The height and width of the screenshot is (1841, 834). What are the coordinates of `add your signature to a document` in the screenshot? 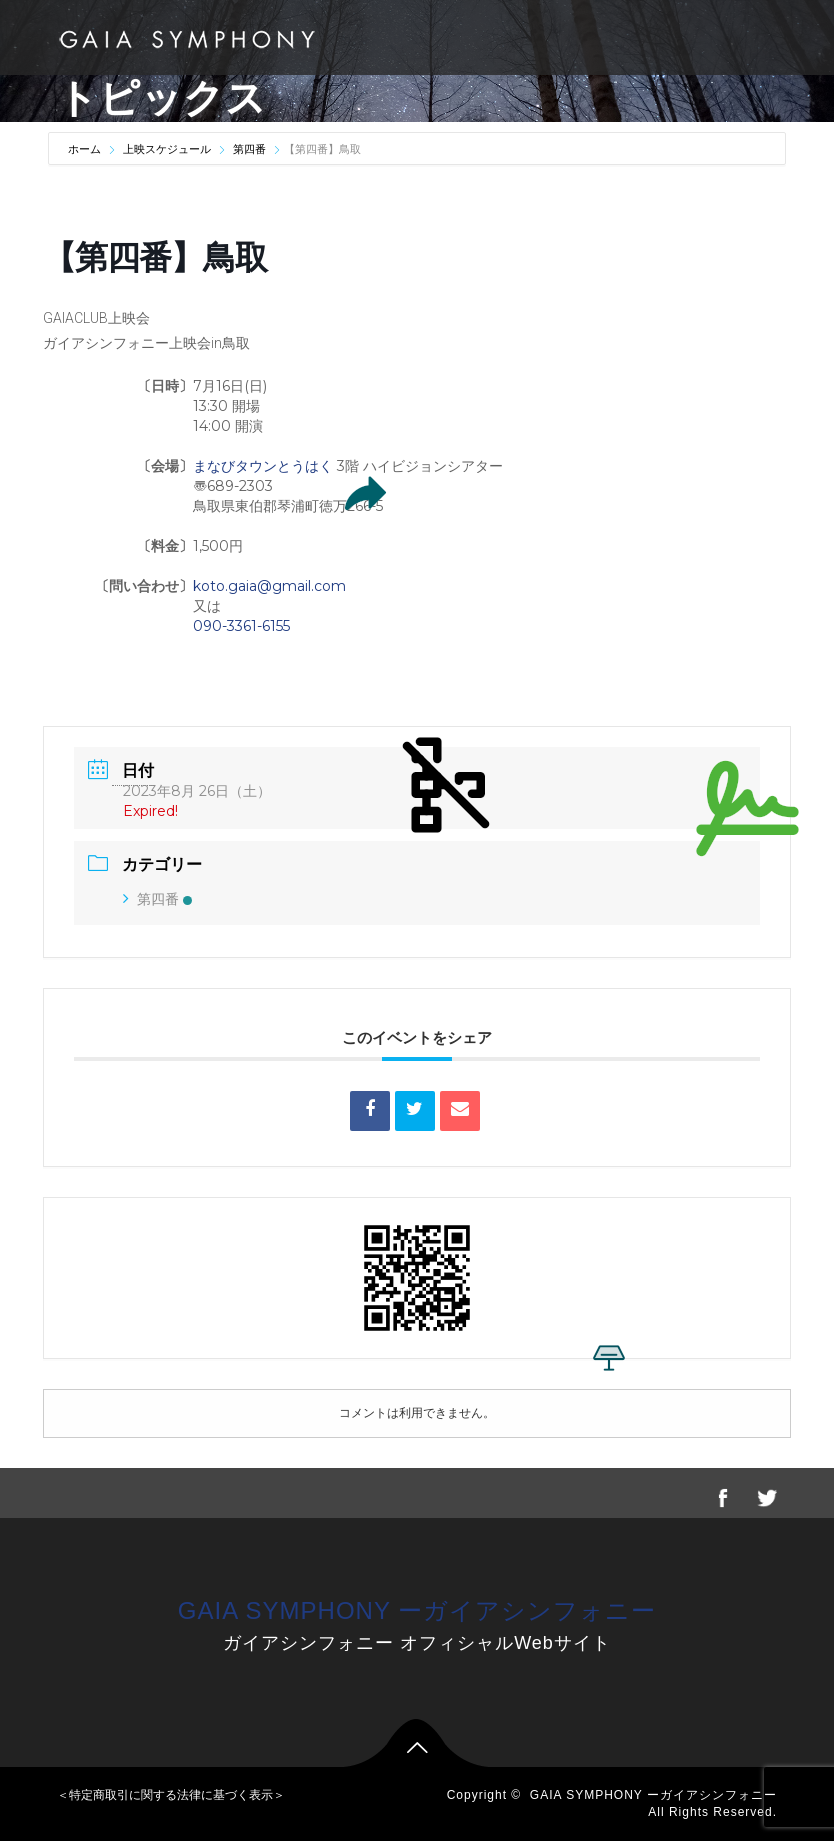 It's located at (747, 808).